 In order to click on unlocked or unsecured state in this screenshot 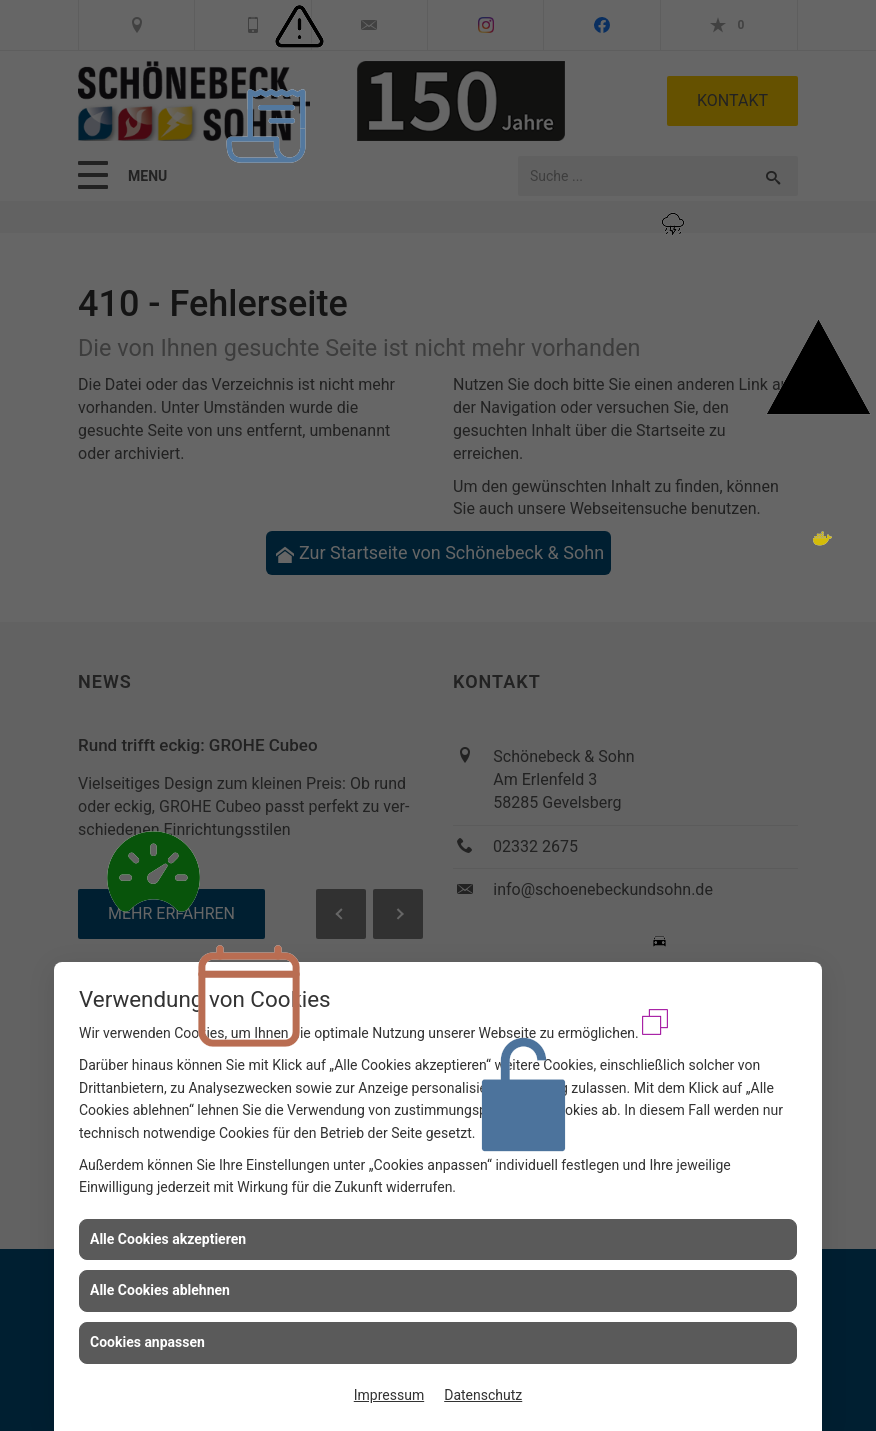, I will do `click(523, 1094)`.